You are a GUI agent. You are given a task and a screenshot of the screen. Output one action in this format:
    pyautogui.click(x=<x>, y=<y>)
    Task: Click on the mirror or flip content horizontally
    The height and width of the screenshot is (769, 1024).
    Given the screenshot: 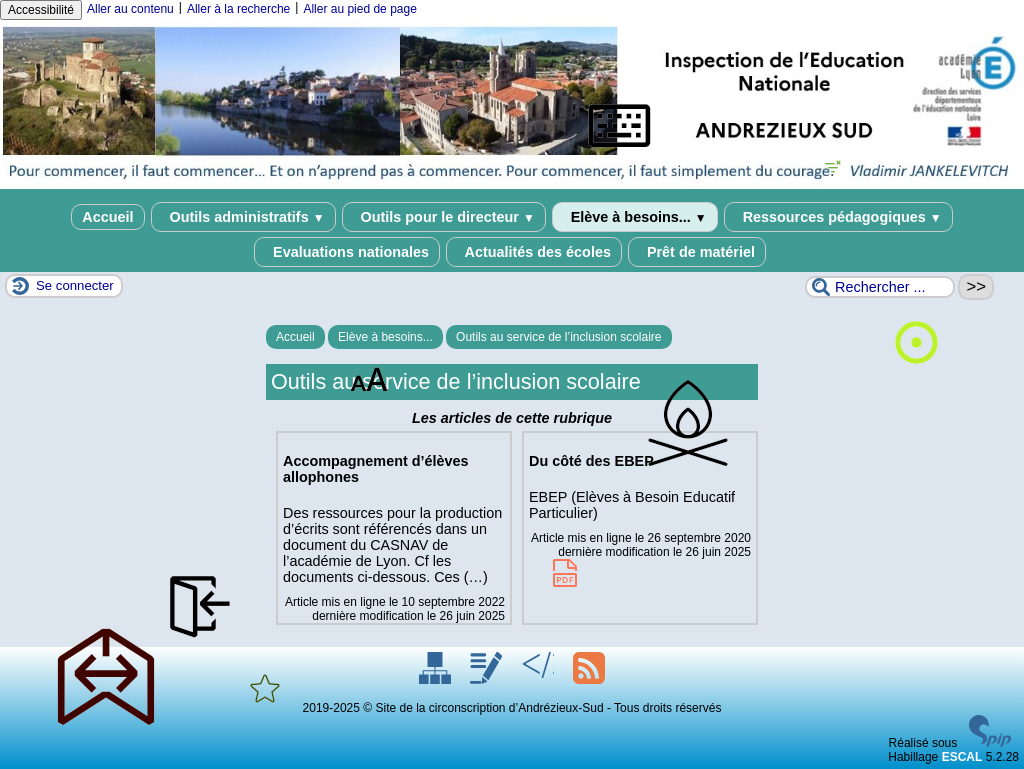 What is the action you would take?
    pyautogui.click(x=106, y=677)
    